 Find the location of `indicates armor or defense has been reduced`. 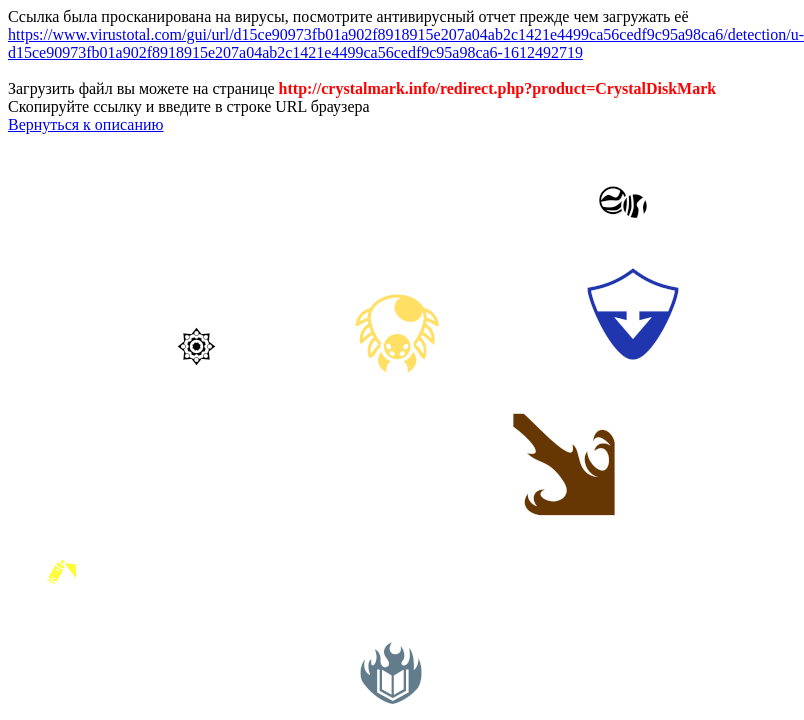

indicates armor or defense has been reduced is located at coordinates (633, 314).